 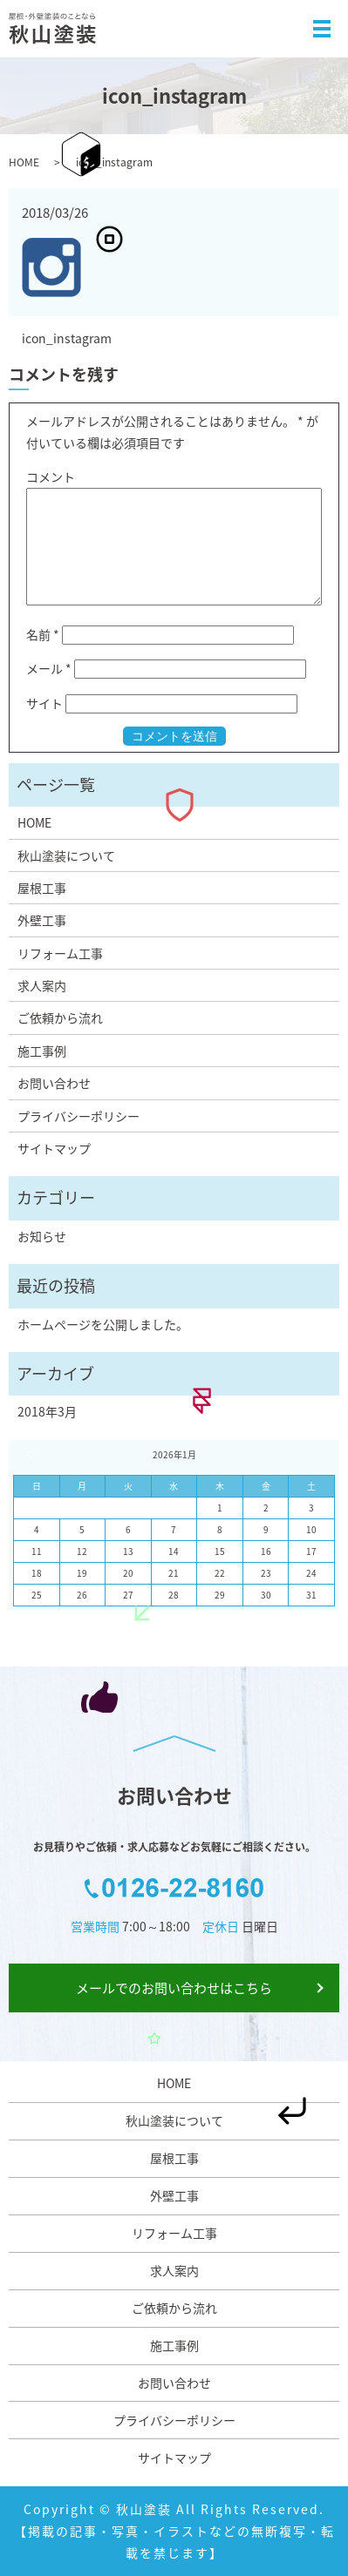 I want to click on open bash terminal, so click(x=81, y=154).